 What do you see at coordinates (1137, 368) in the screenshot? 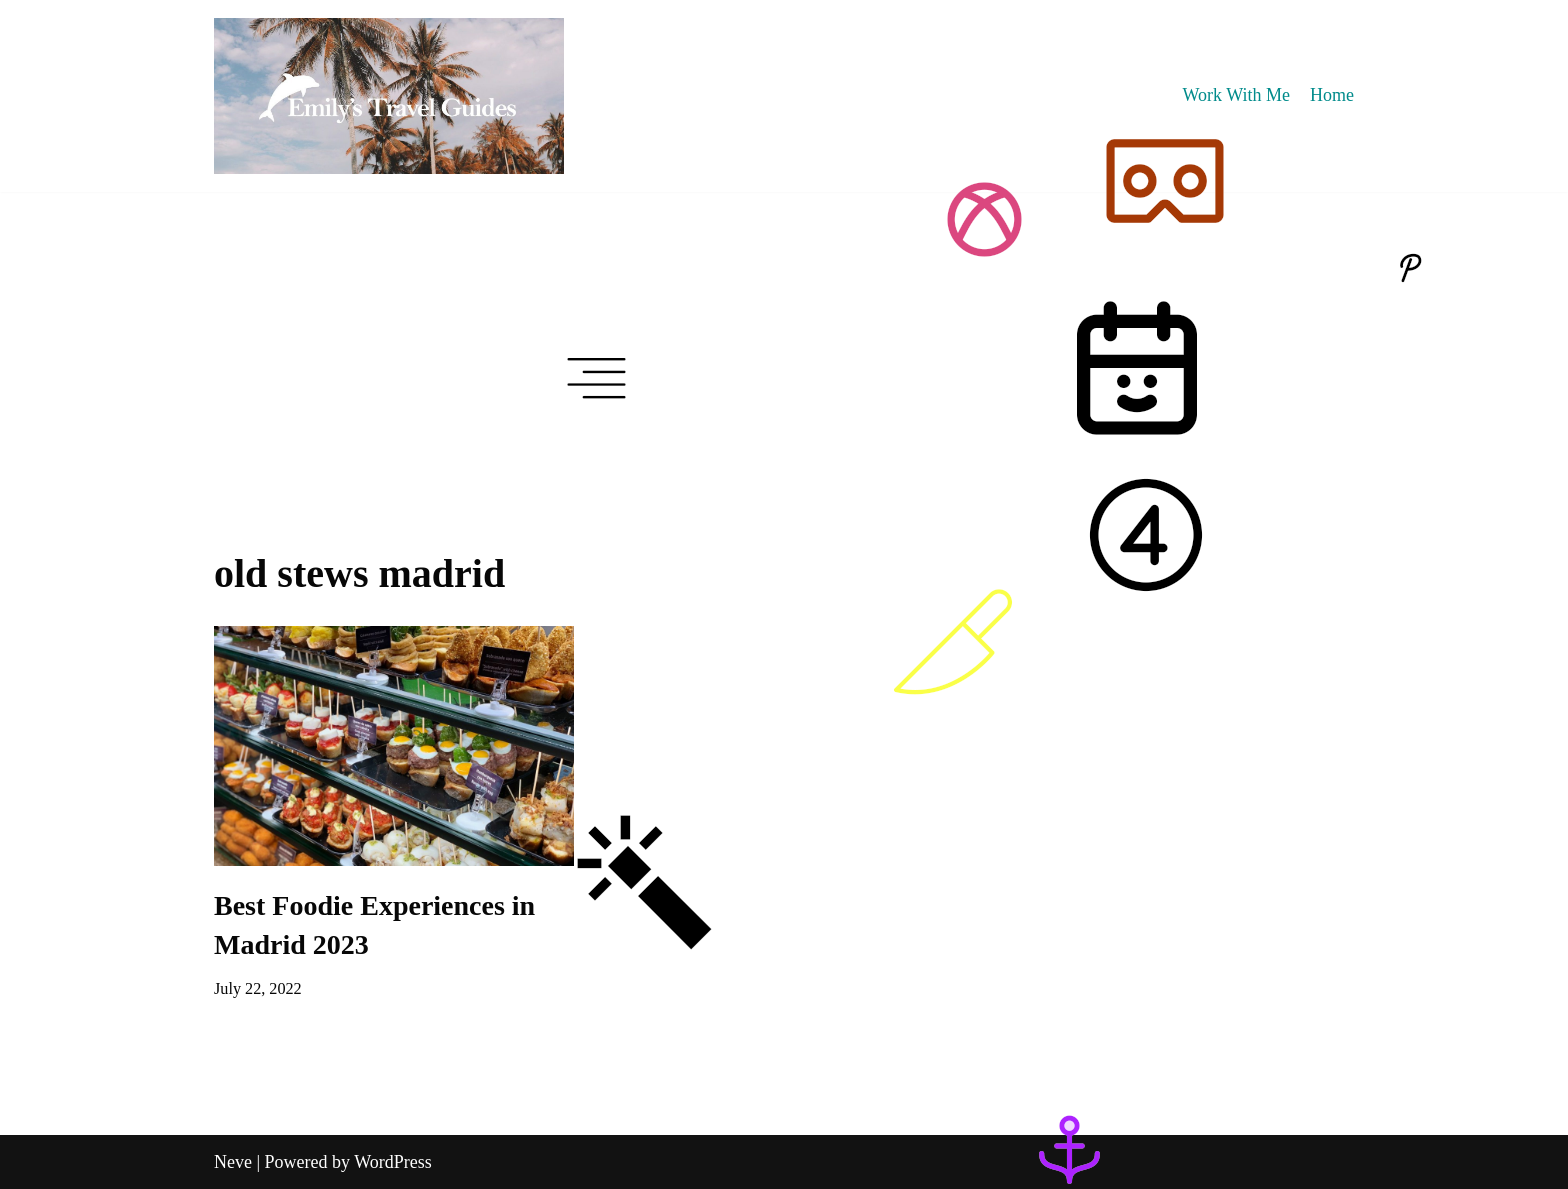
I see `view upcoming fun events or celebrations` at bounding box center [1137, 368].